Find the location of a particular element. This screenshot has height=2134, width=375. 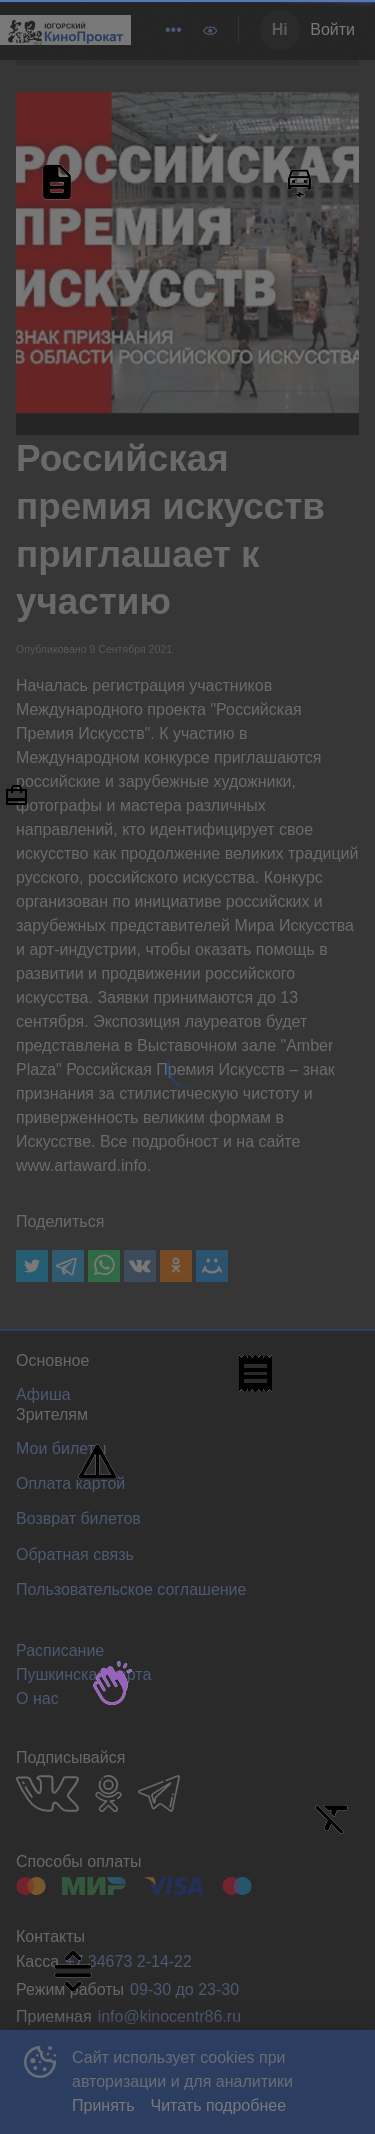

view document details is located at coordinates (57, 182).